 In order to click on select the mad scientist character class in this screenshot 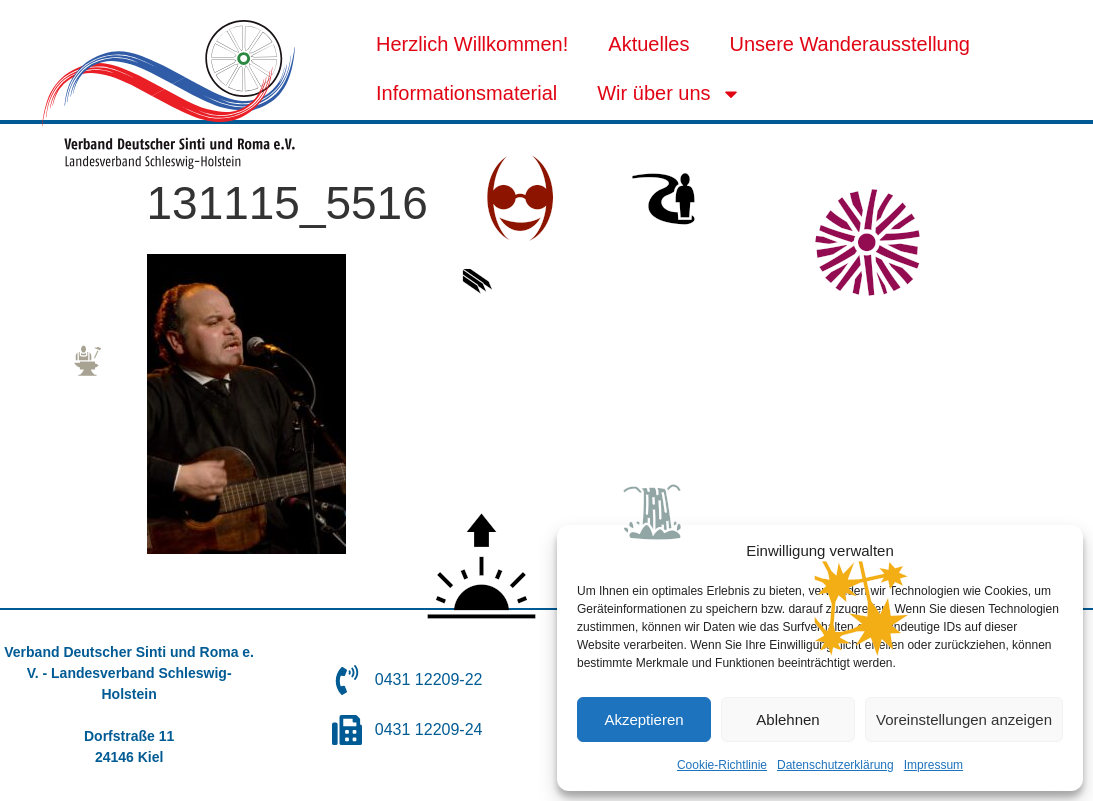, I will do `click(521, 197)`.